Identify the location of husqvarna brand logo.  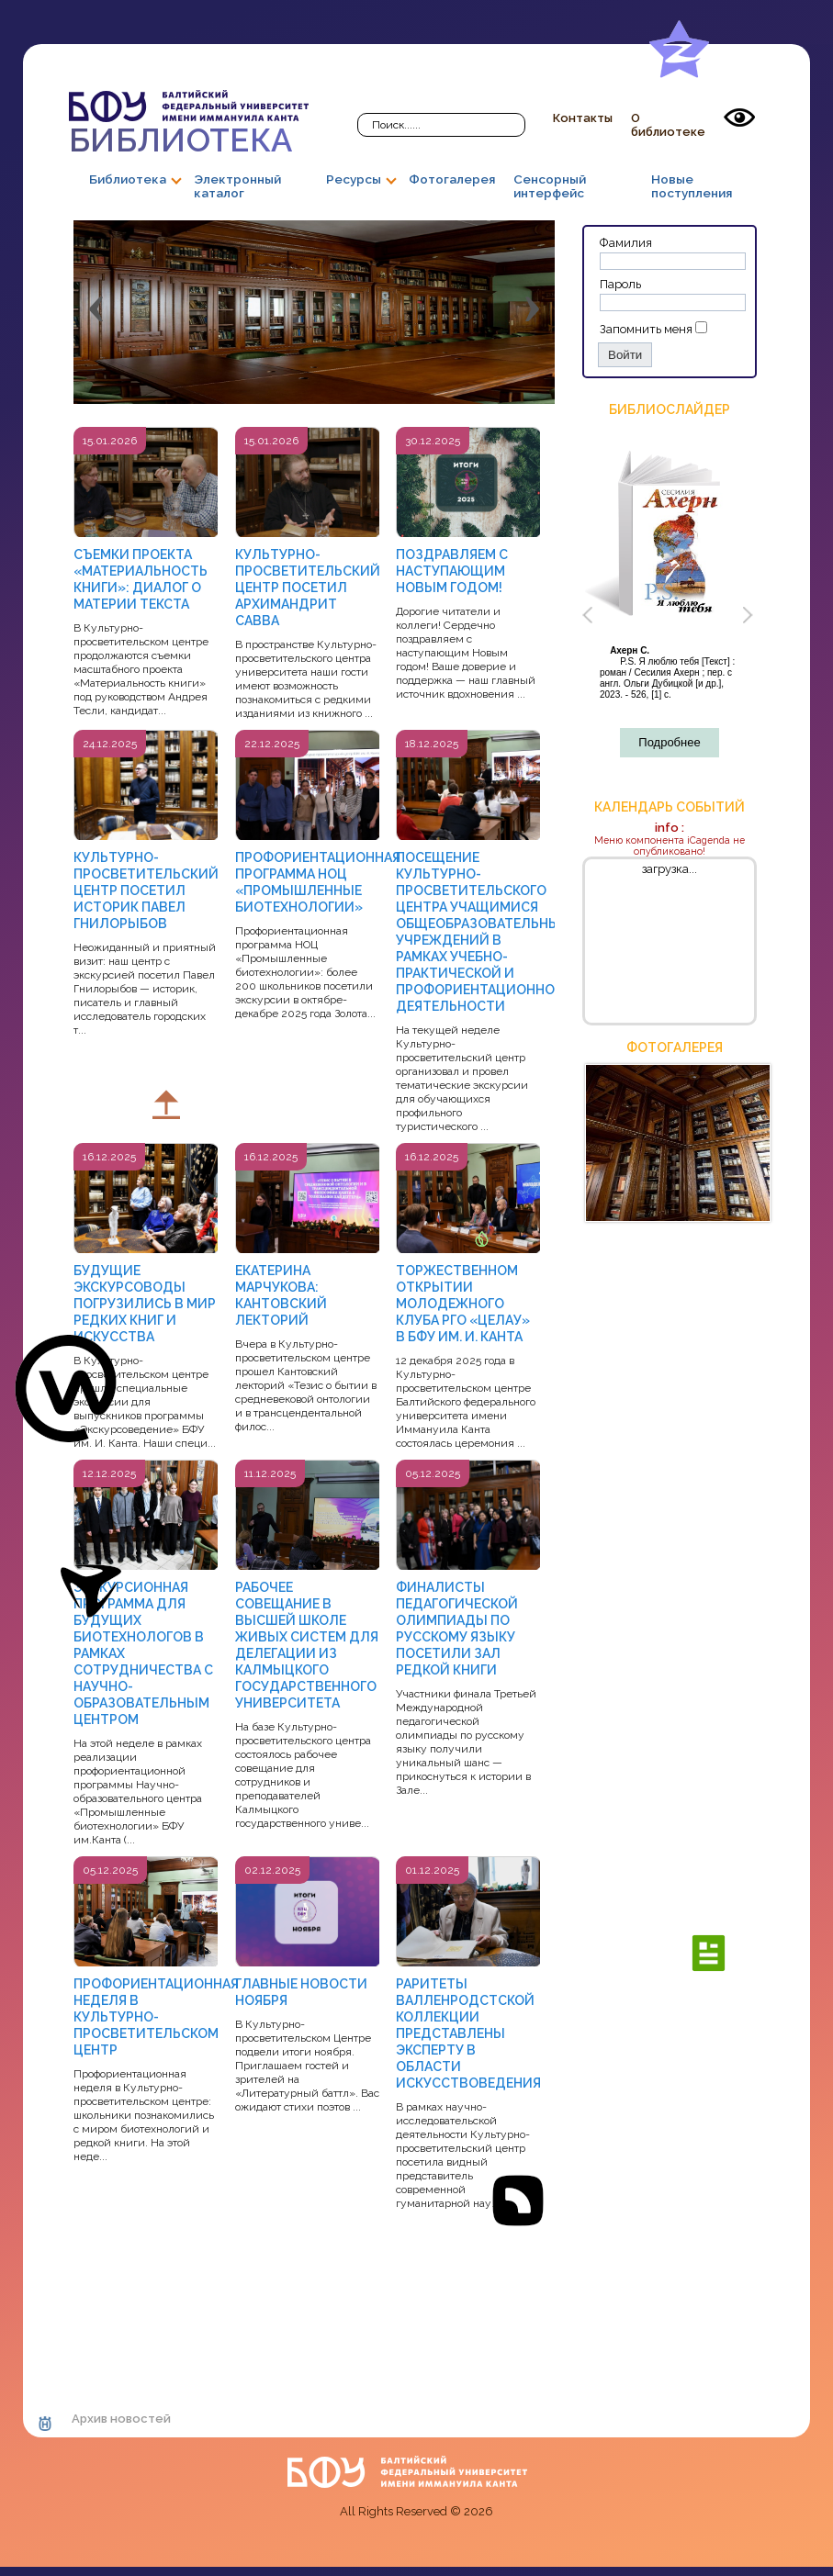
(45, 2424).